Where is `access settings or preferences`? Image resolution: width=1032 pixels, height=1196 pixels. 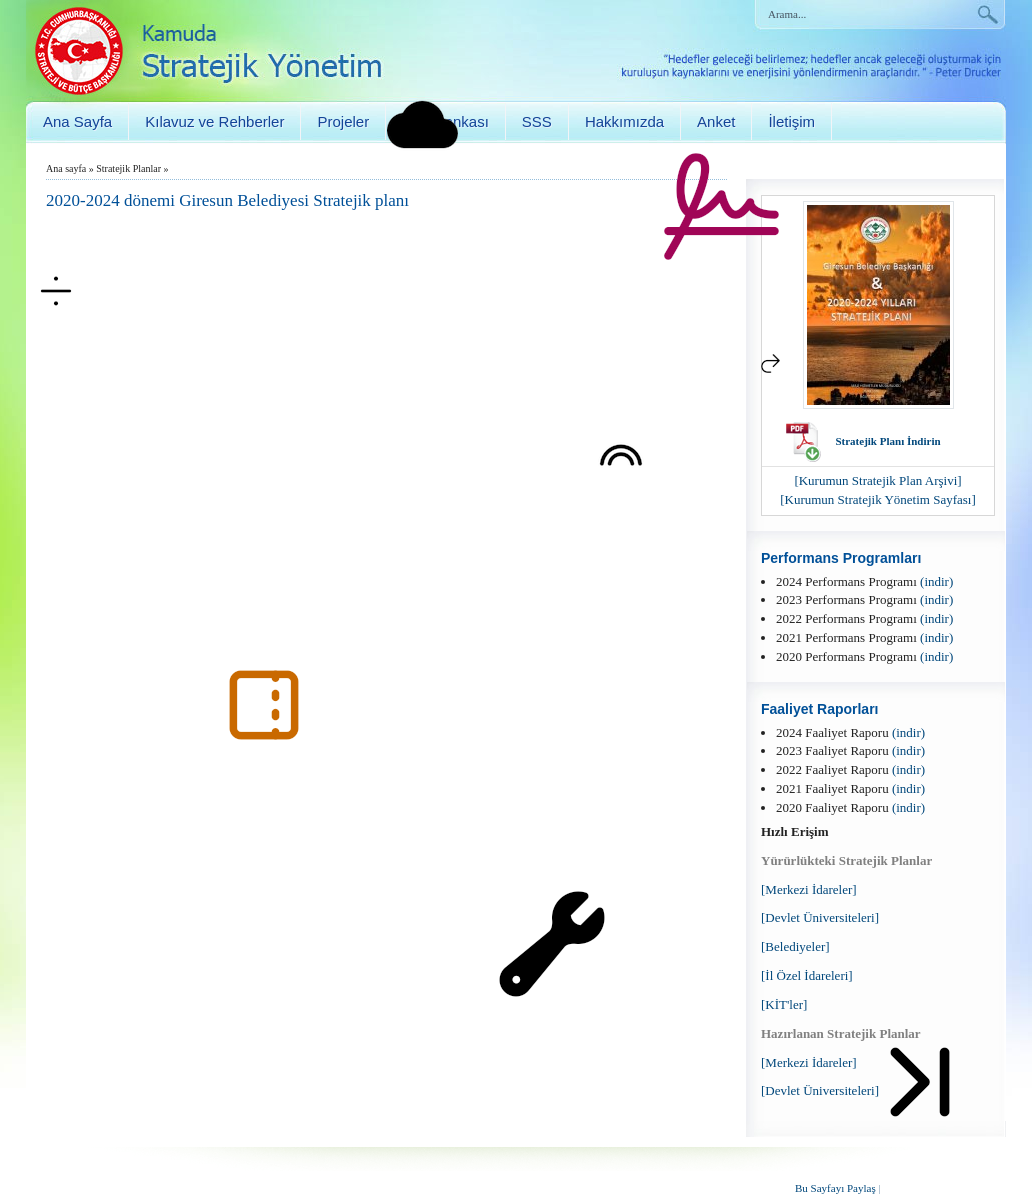 access settings or preferences is located at coordinates (552, 944).